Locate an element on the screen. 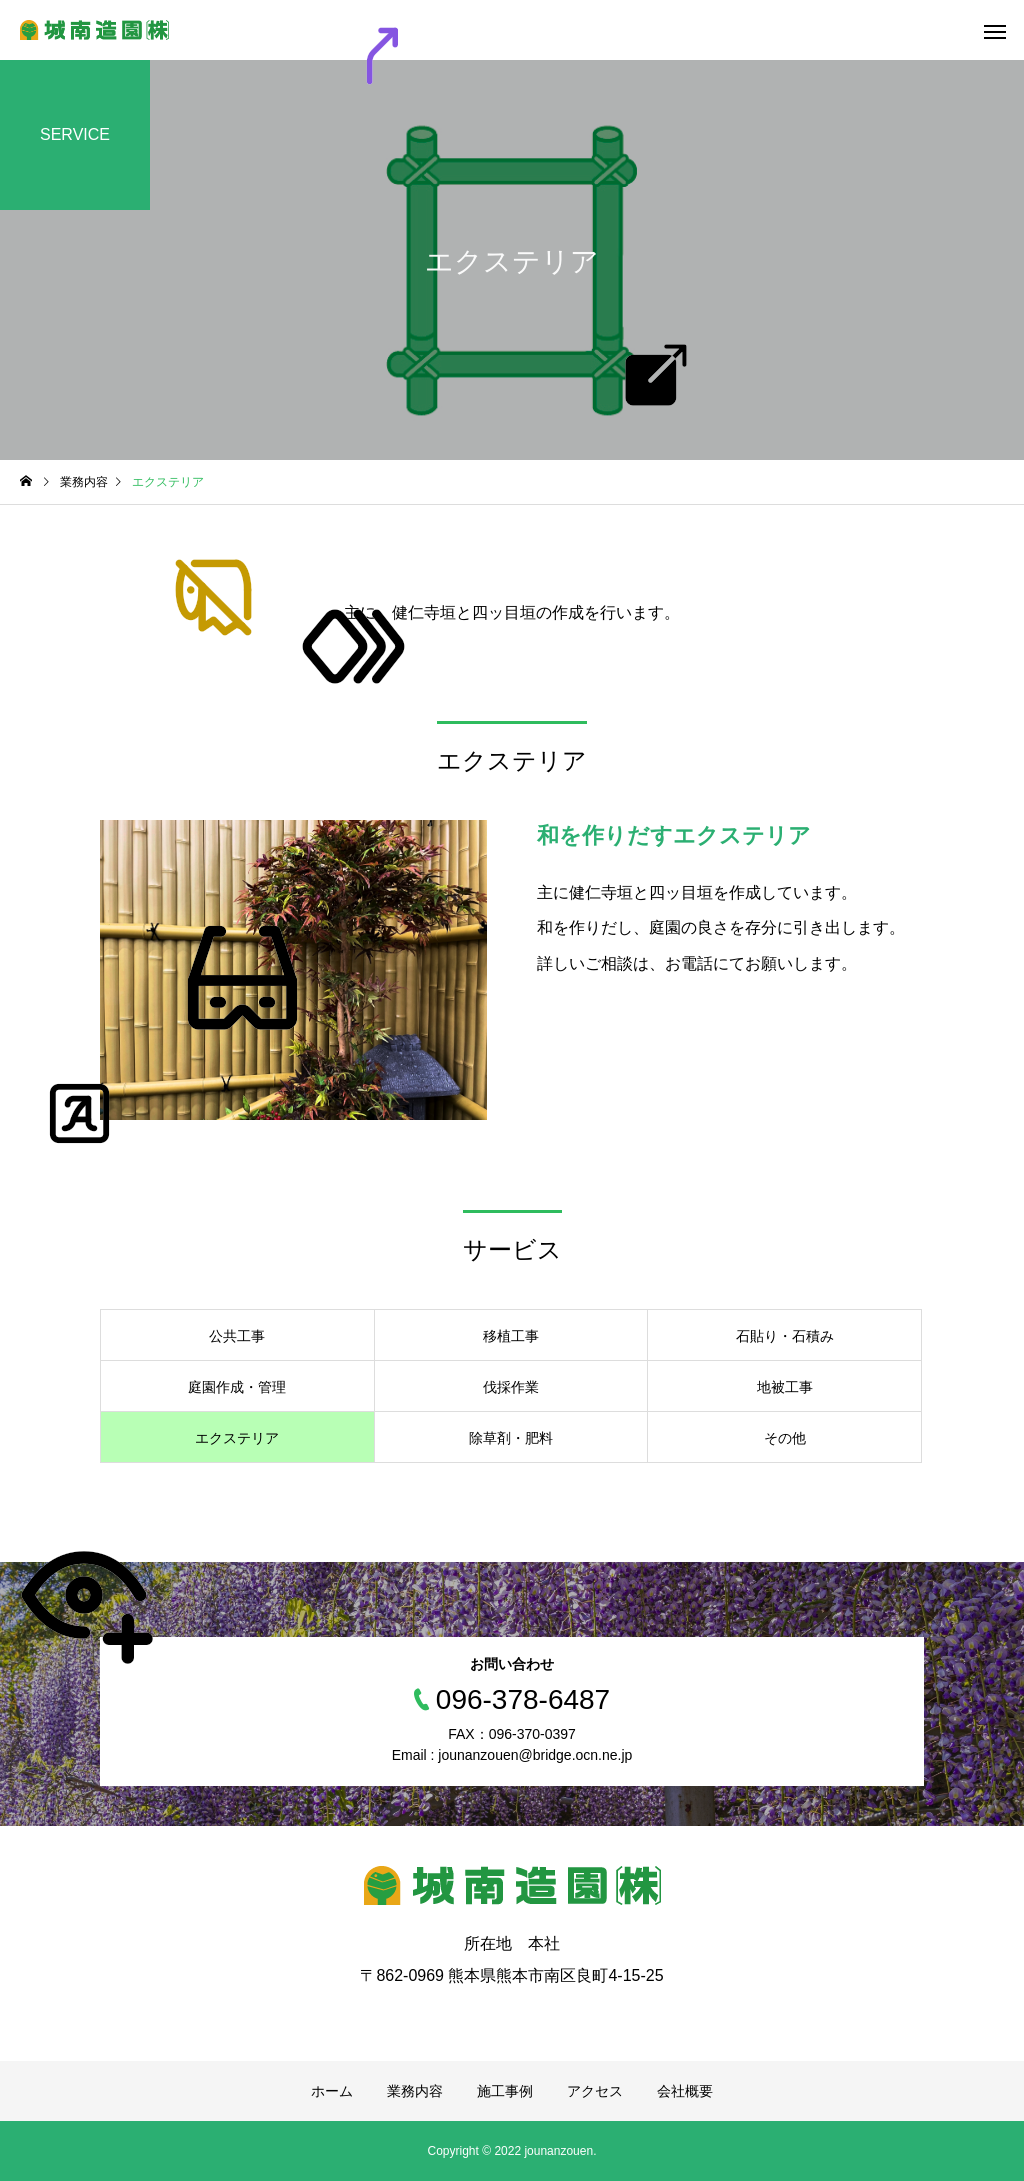 The image size is (1024, 2181). open link in a new window is located at coordinates (656, 375).